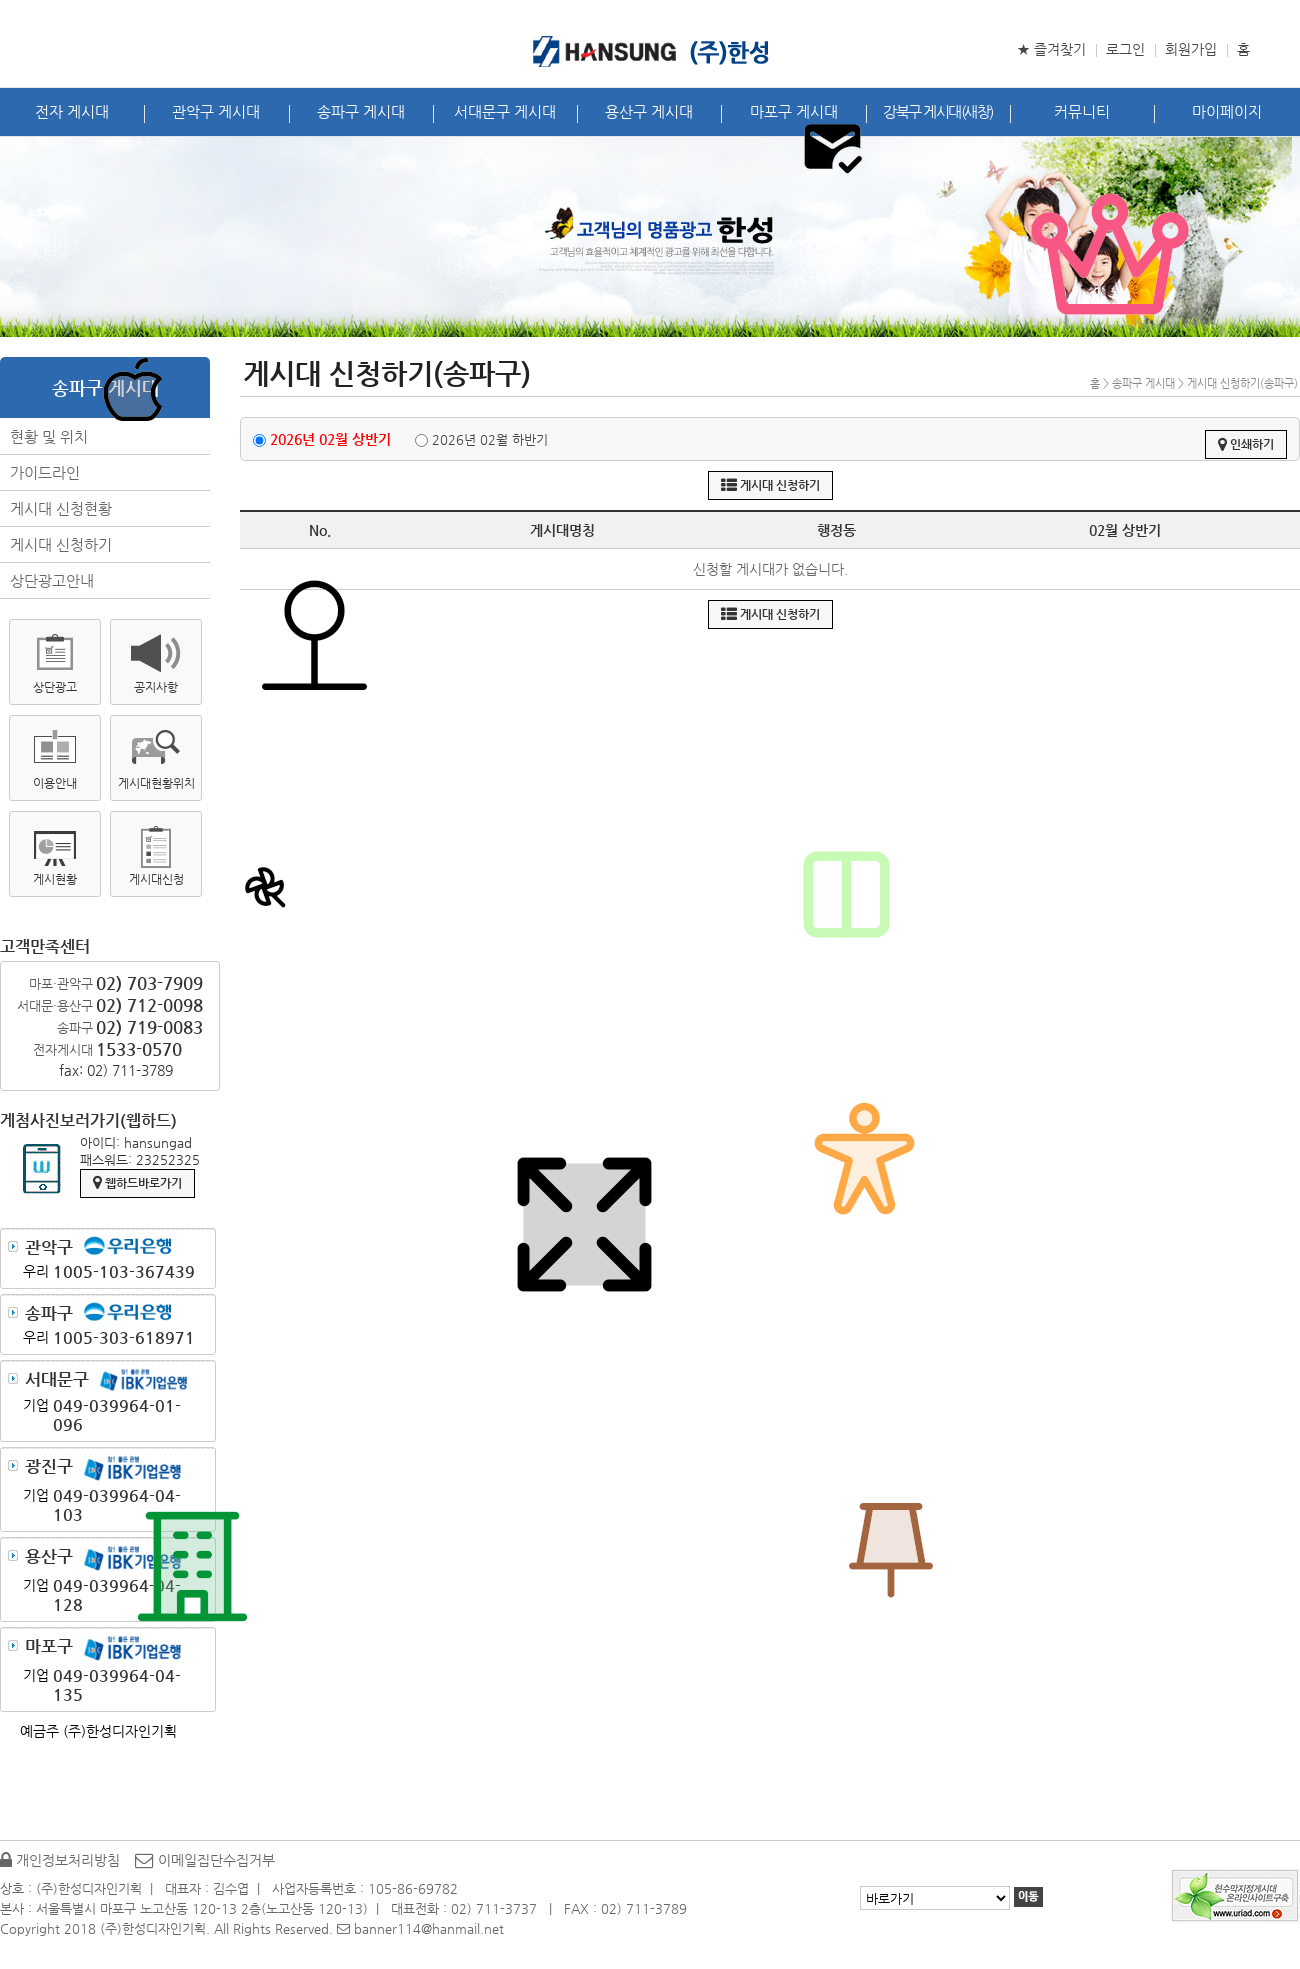 The image size is (1300, 1969). I want to click on accessibility settings or features, so click(864, 1160).